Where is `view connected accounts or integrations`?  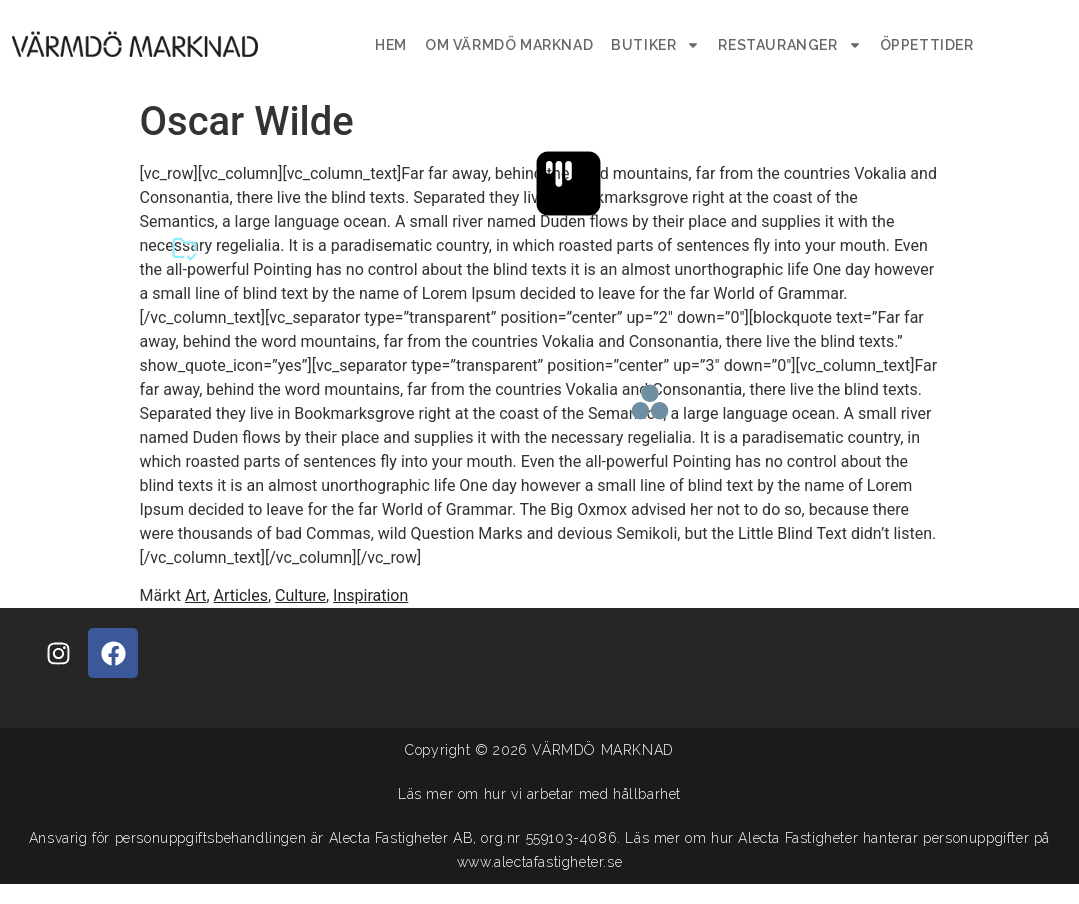
view connected accounts or integrations is located at coordinates (650, 402).